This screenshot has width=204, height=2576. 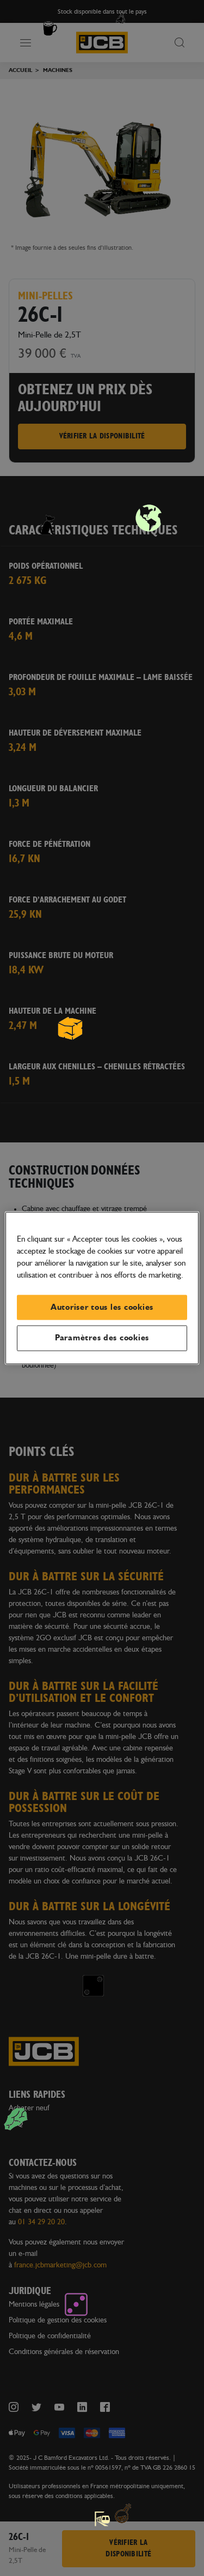 What do you see at coordinates (50, 28) in the screenshot?
I see `access a café or coffee shop feature` at bounding box center [50, 28].